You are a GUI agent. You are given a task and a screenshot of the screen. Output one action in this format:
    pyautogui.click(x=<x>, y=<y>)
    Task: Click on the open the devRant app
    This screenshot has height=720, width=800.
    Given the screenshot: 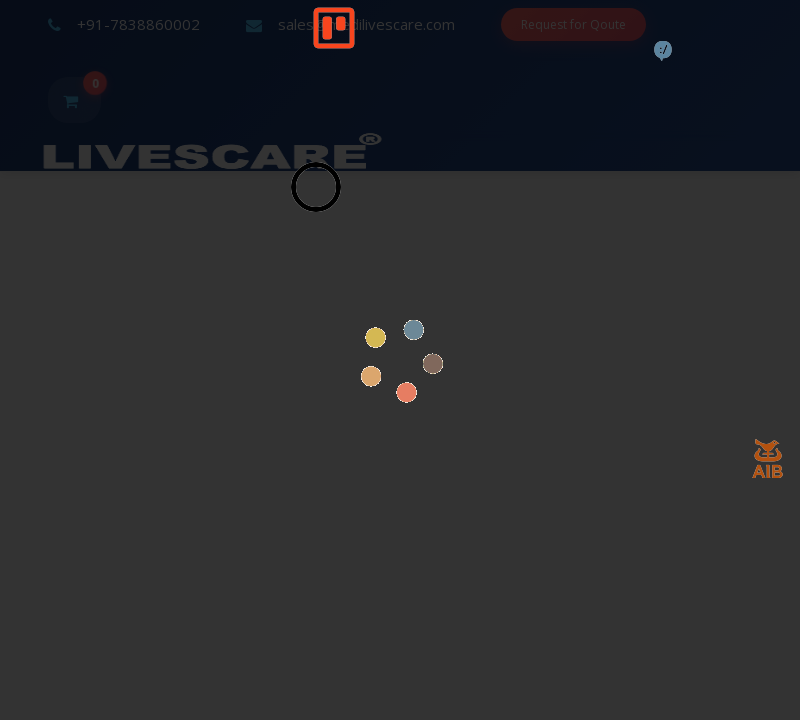 What is the action you would take?
    pyautogui.click(x=663, y=51)
    